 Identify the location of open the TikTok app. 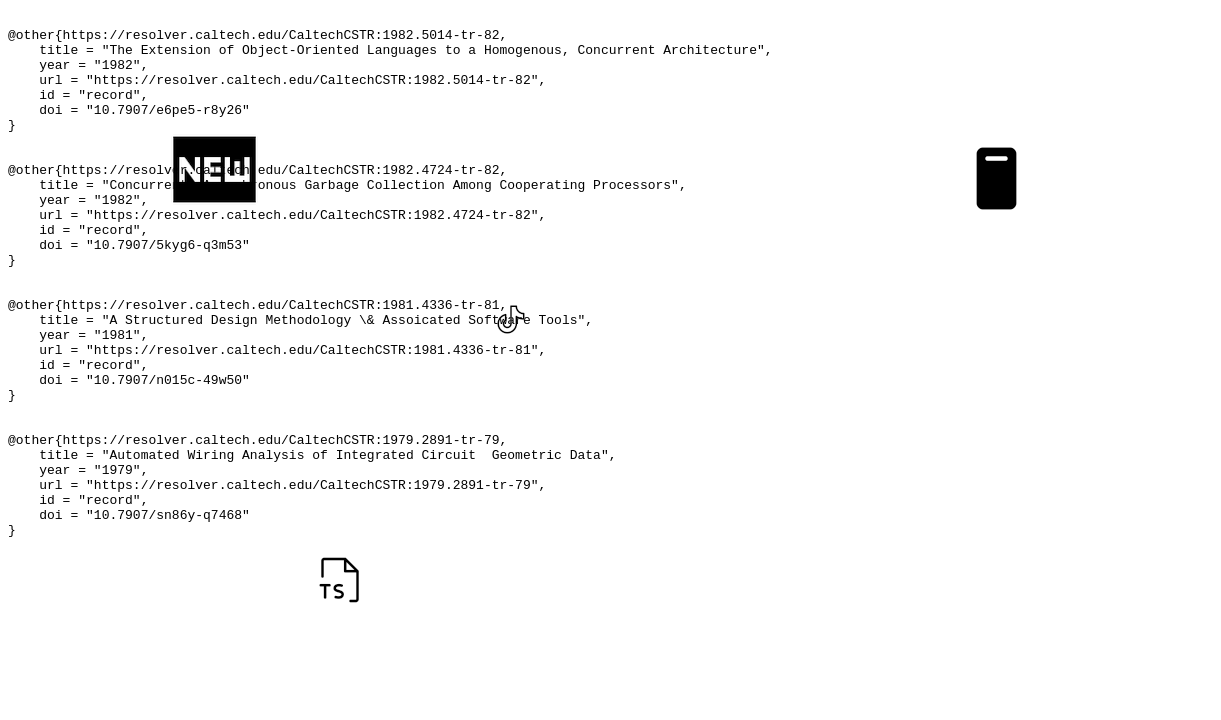
(511, 320).